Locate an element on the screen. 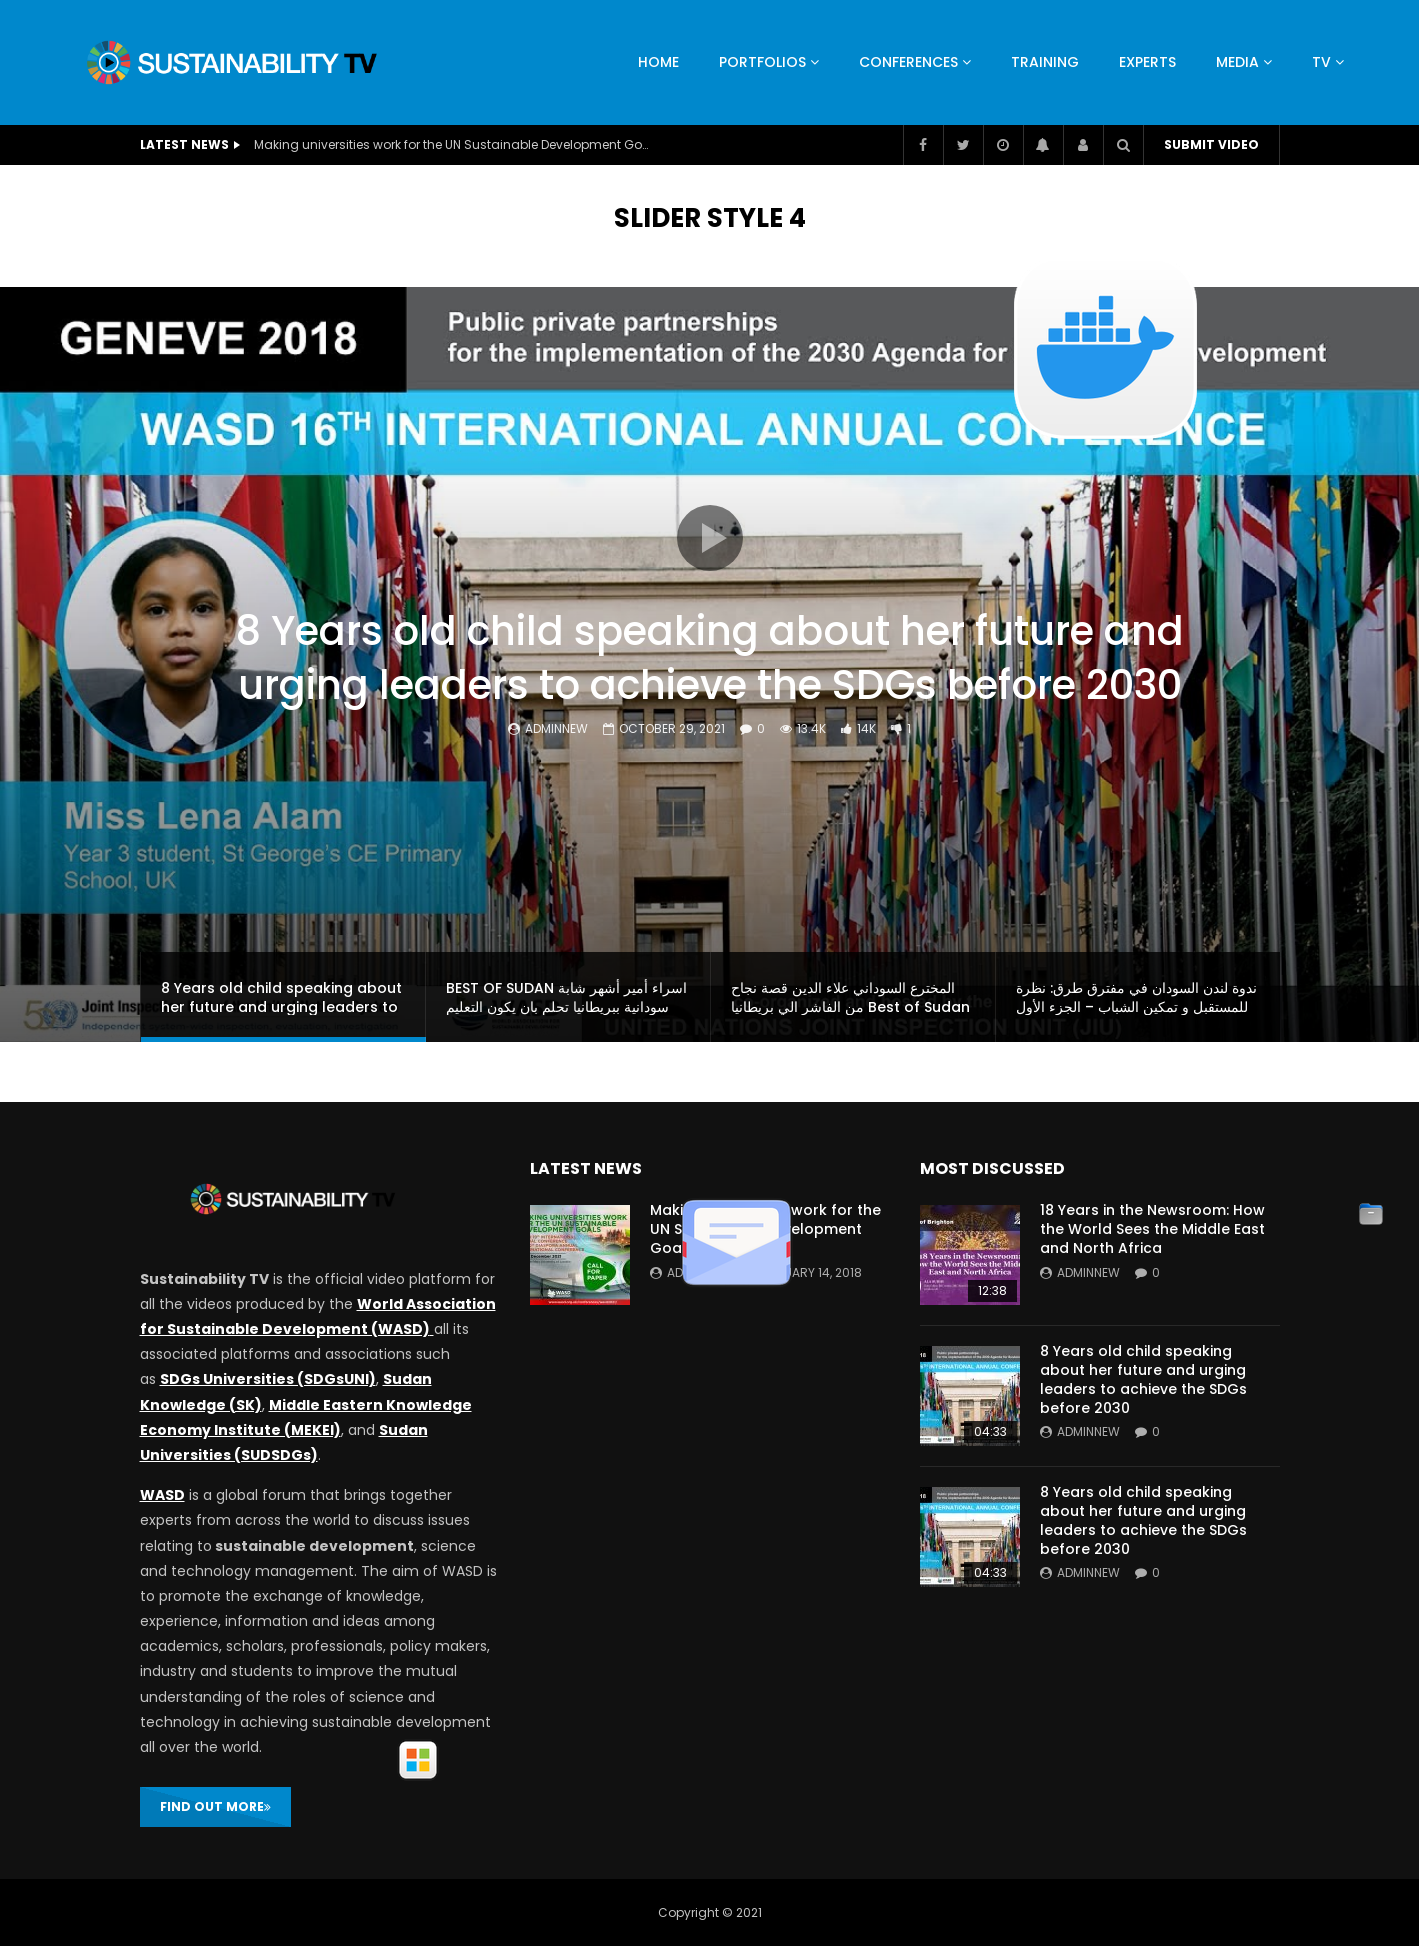 The width and height of the screenshot is (1419, 1946). open the nautilus file manager is located at coordinates (1371, 1214).